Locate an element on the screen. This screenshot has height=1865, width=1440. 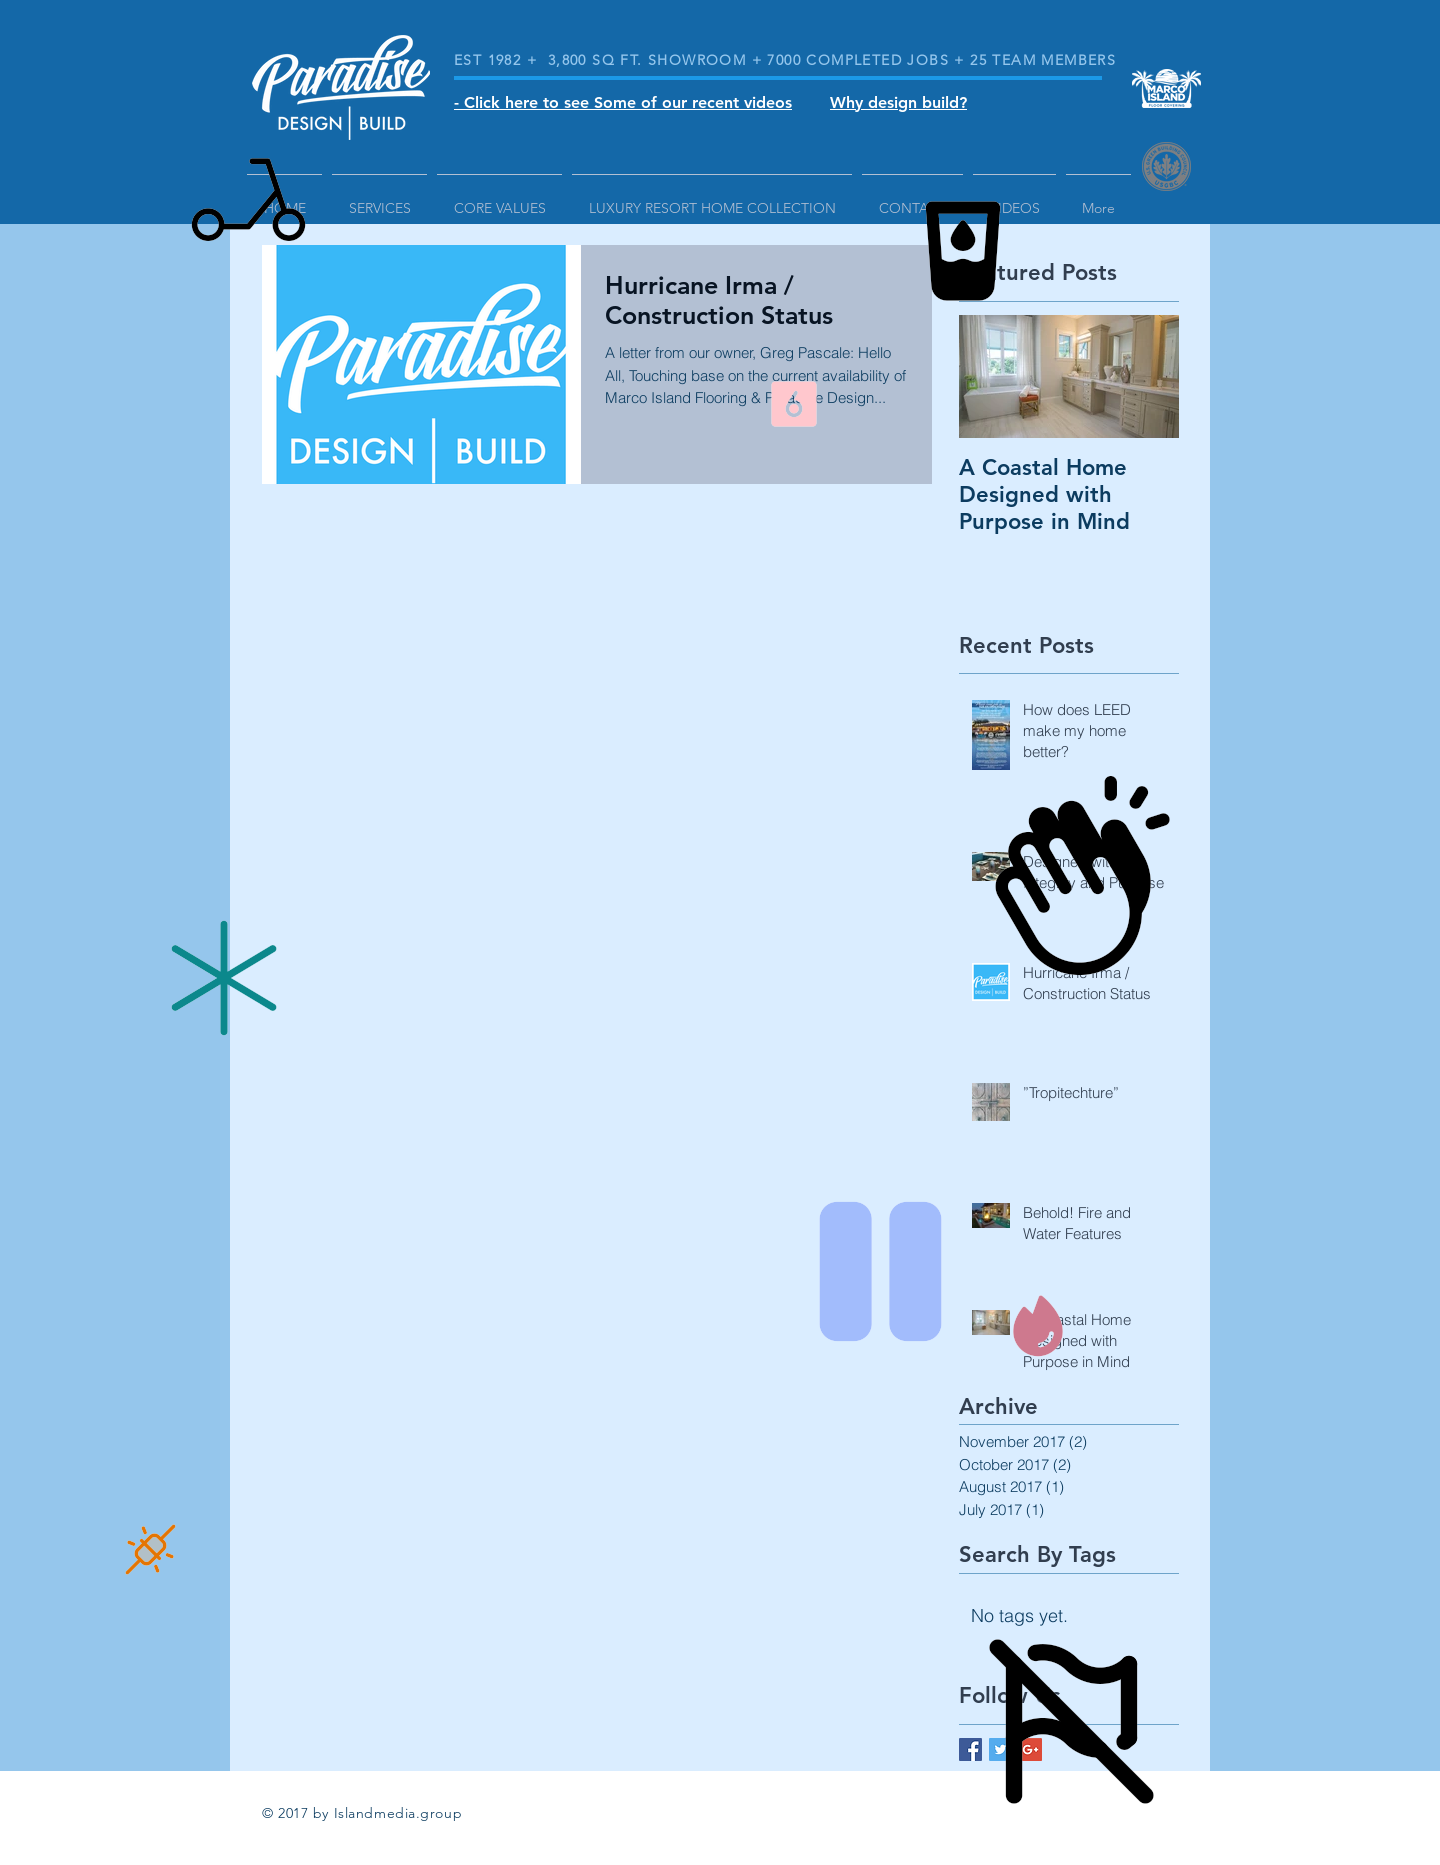
track water intake or hydration is located at coordinates (963, 251).